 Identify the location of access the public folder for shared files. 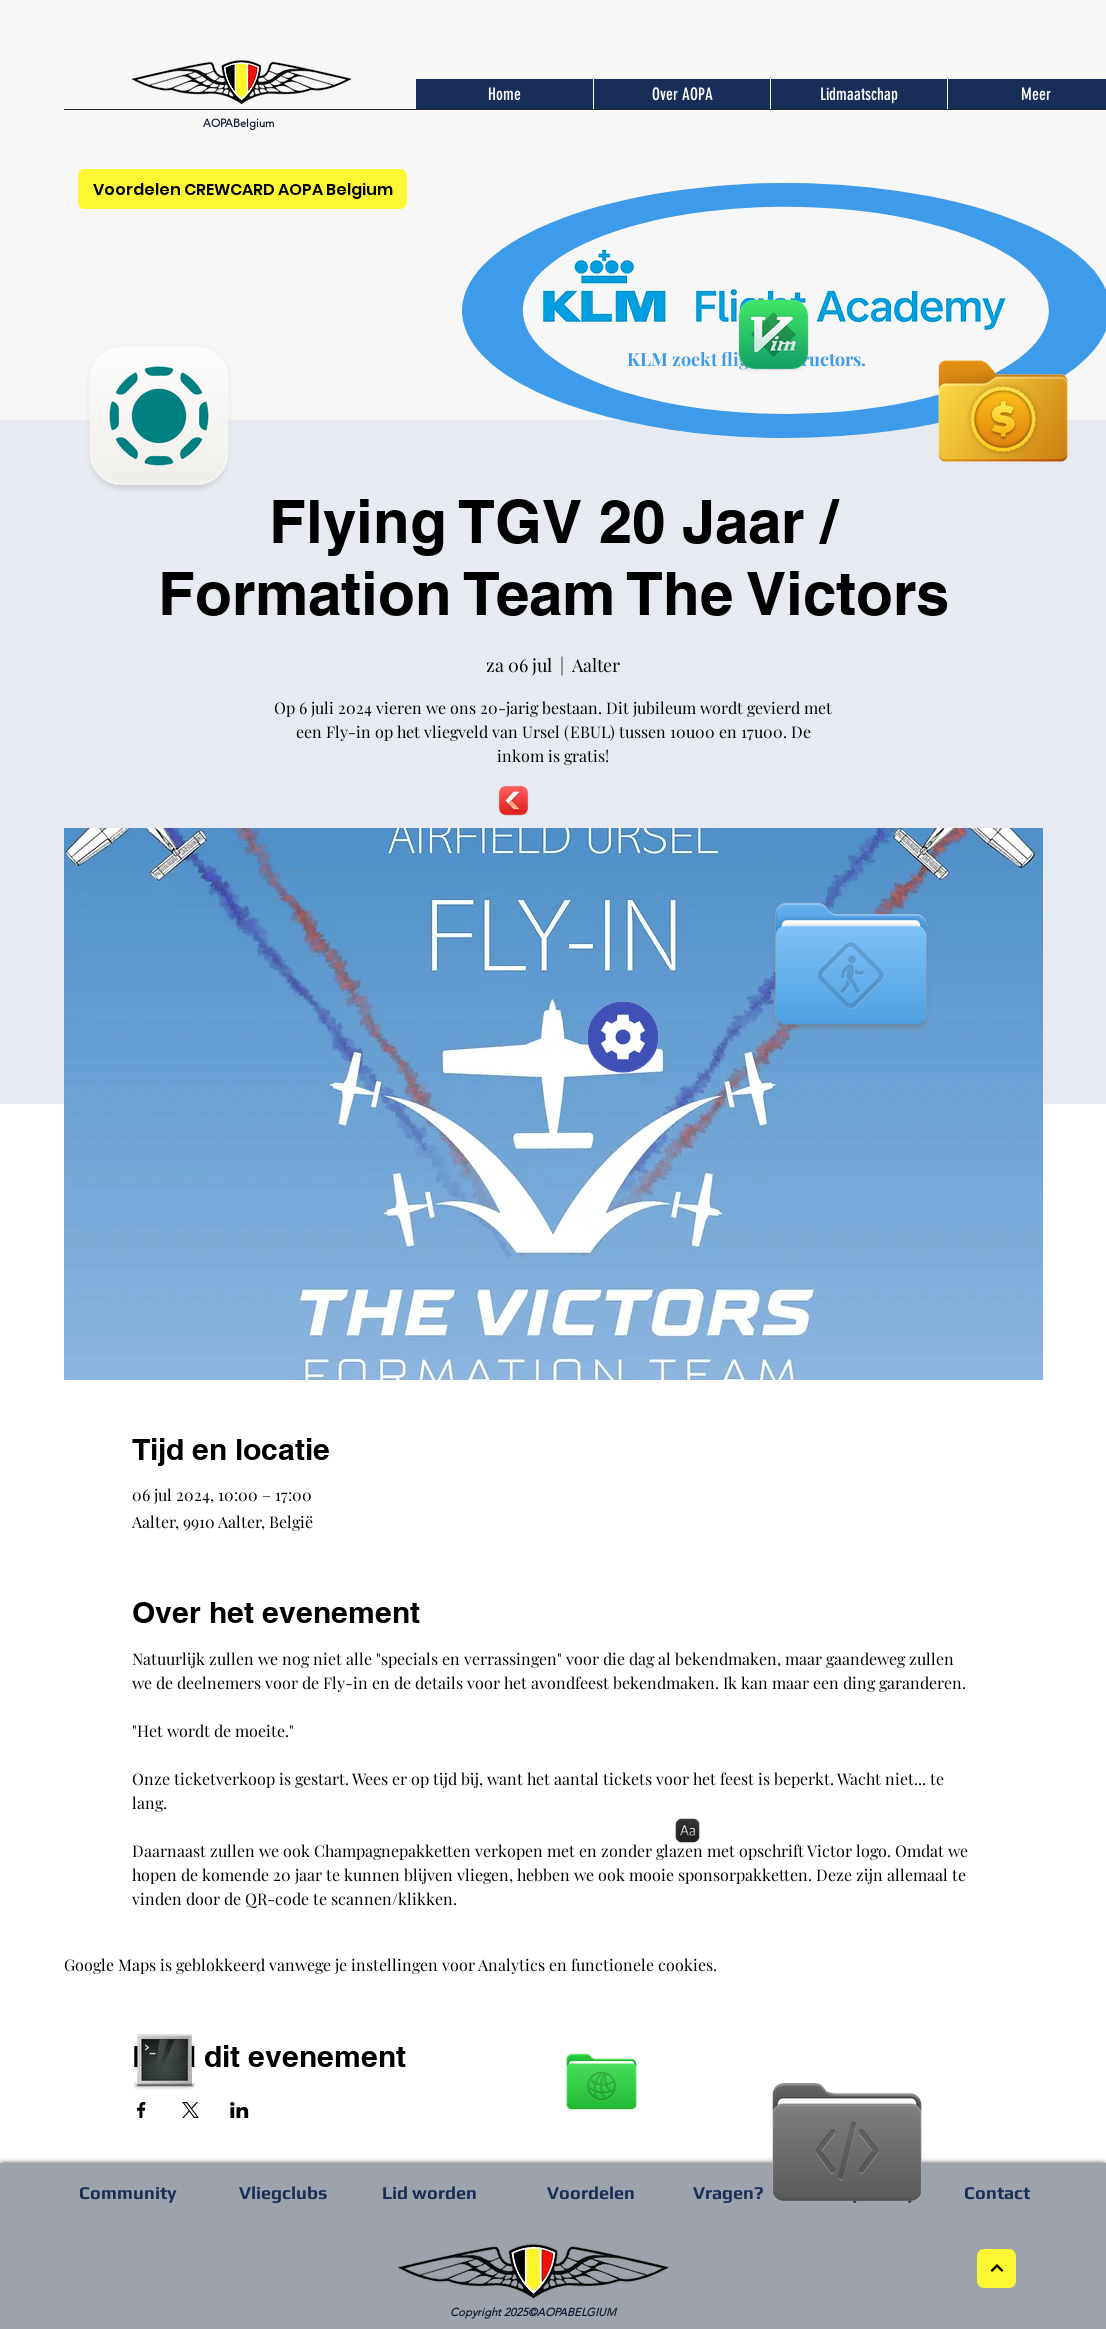
(851, 964).